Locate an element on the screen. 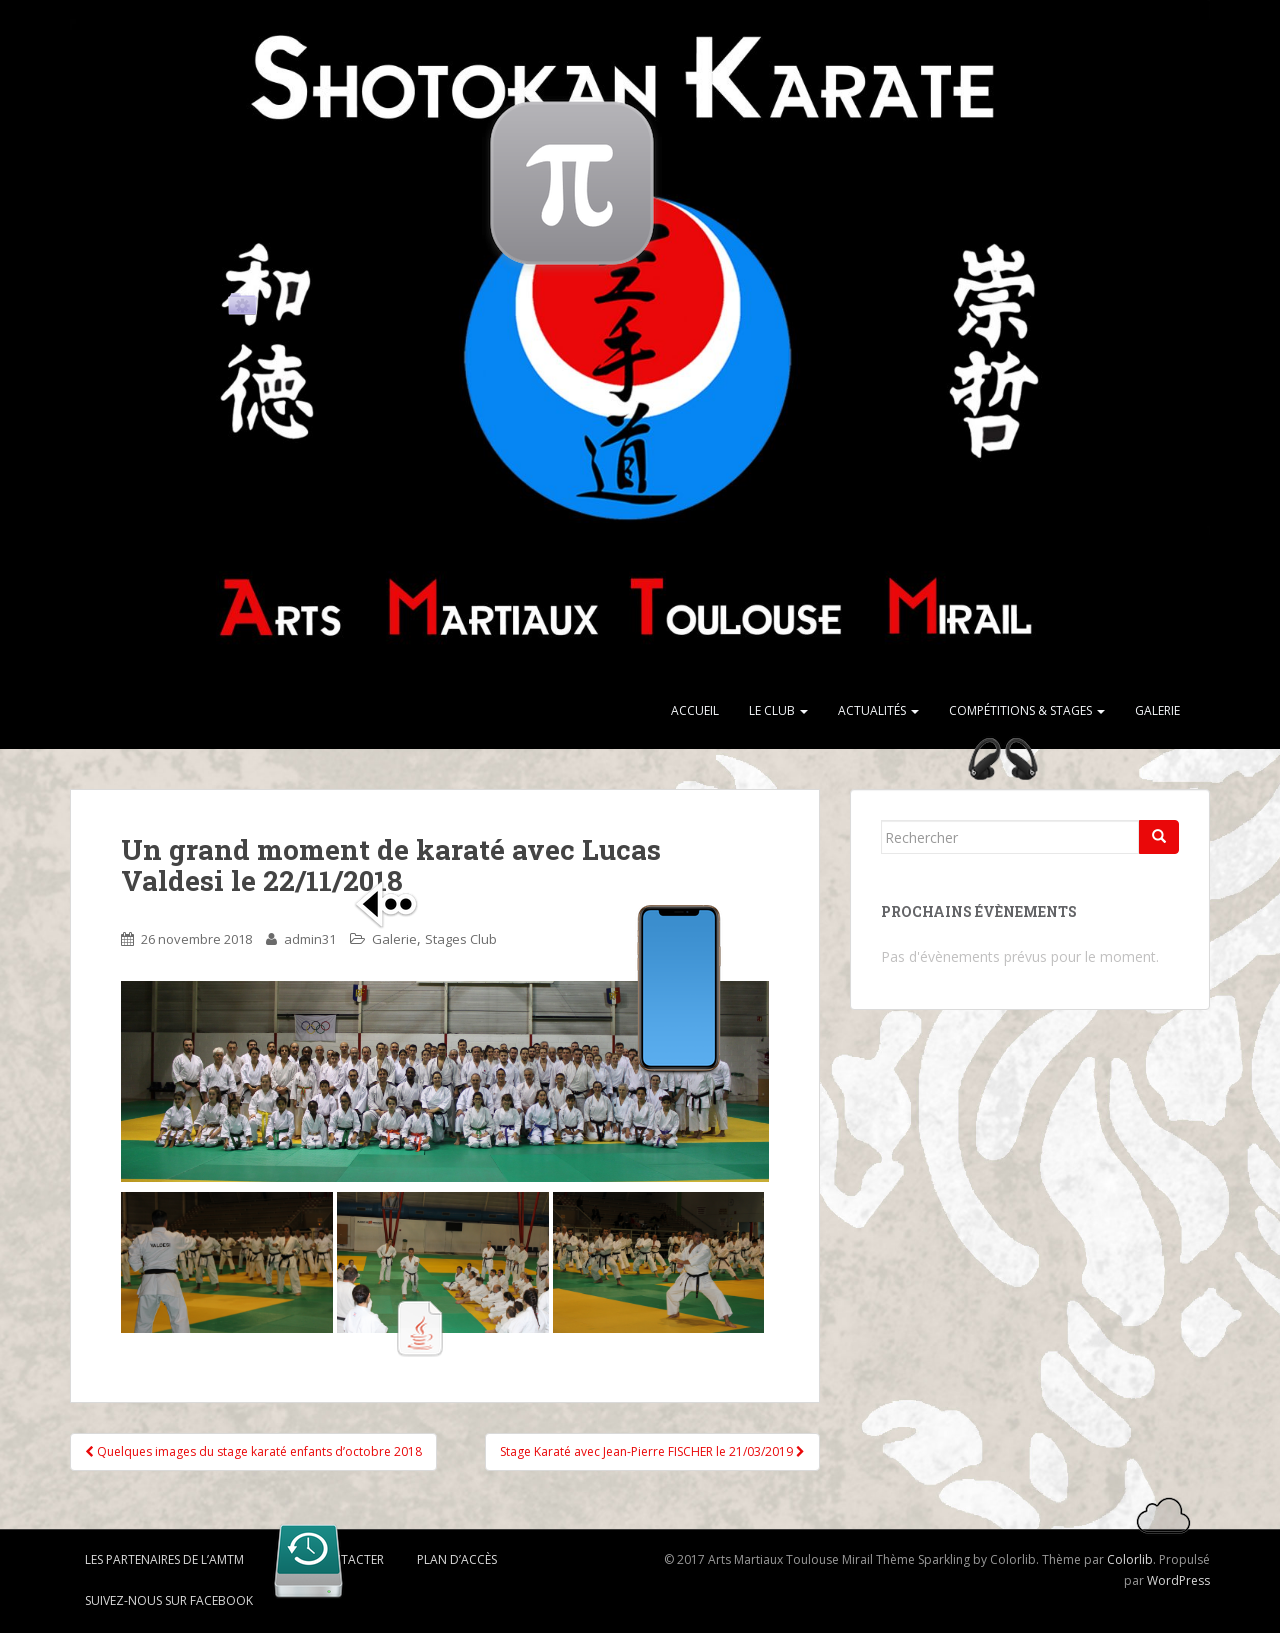  a java source code file is located at coordinates (420, 1328).